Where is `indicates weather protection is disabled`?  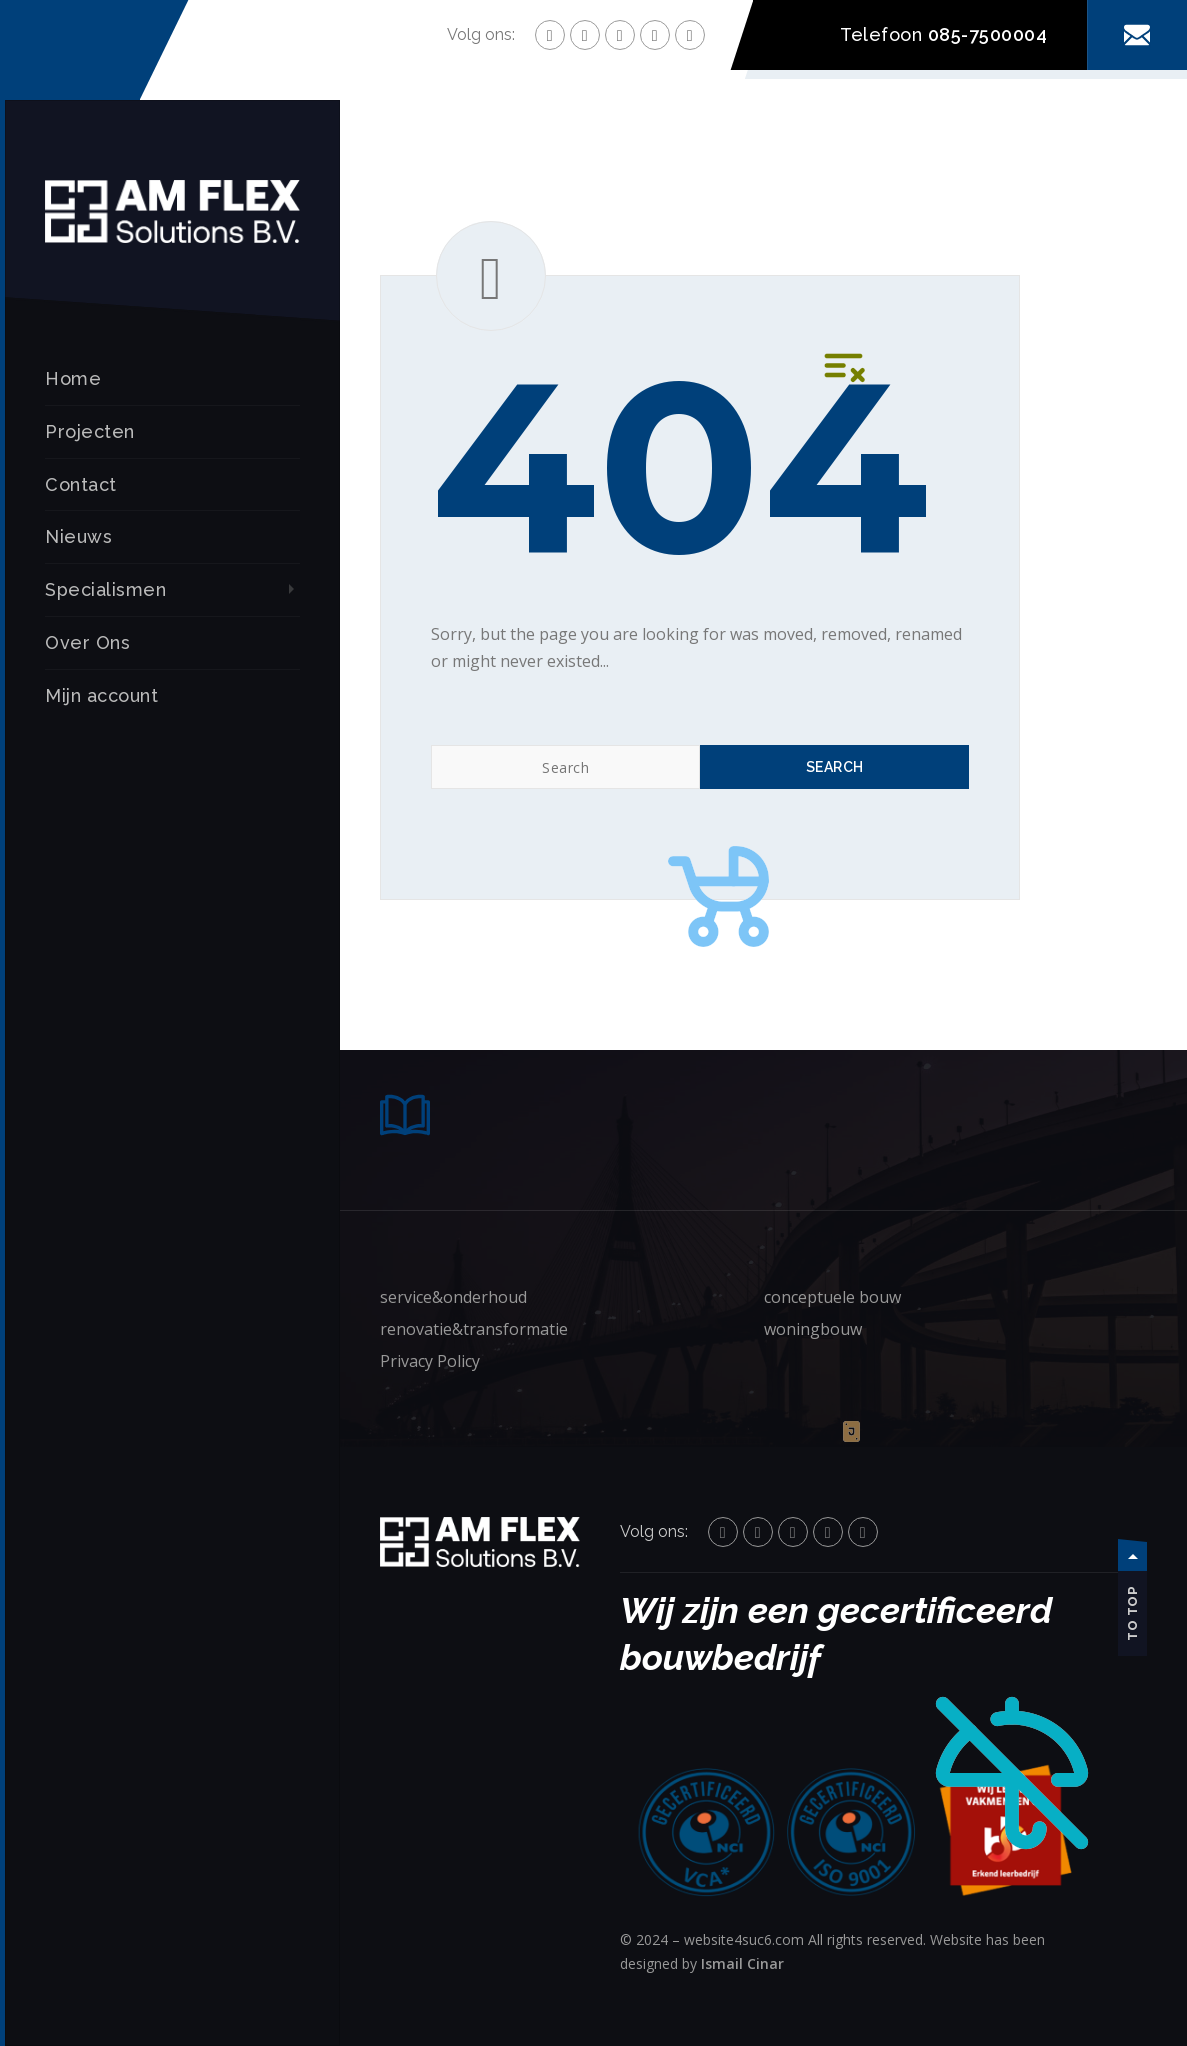
indicates weather protection is disabled is located at coordinates (1012, 1773).